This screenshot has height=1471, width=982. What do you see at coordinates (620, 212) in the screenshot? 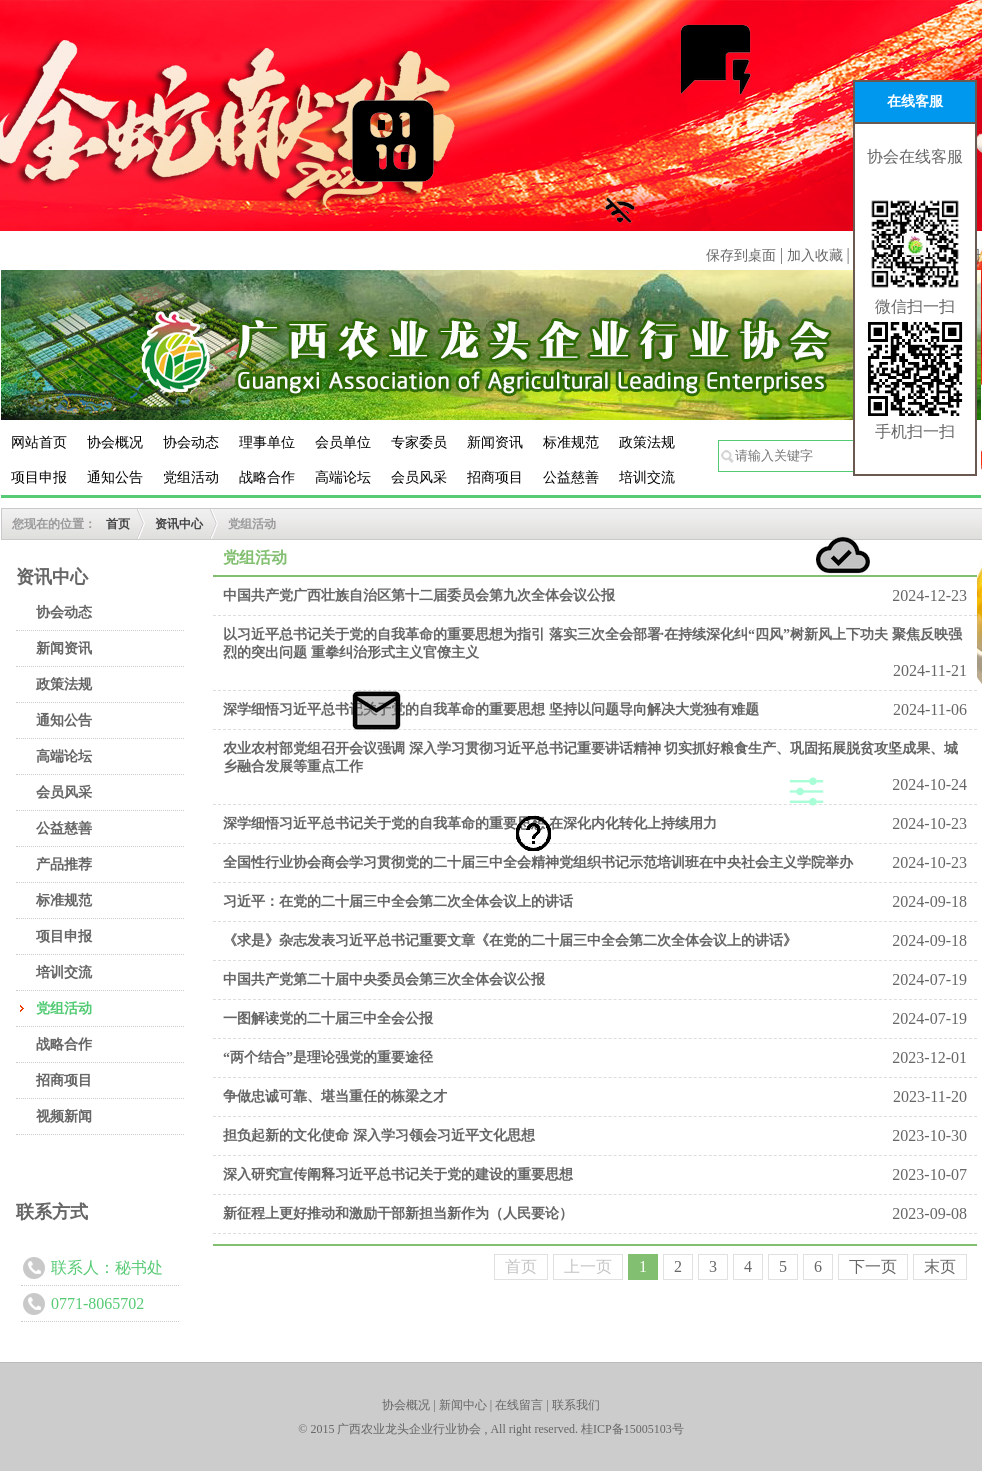
I see `indicates wifi is disabled or unavailable` at bounding box center [620, 212].